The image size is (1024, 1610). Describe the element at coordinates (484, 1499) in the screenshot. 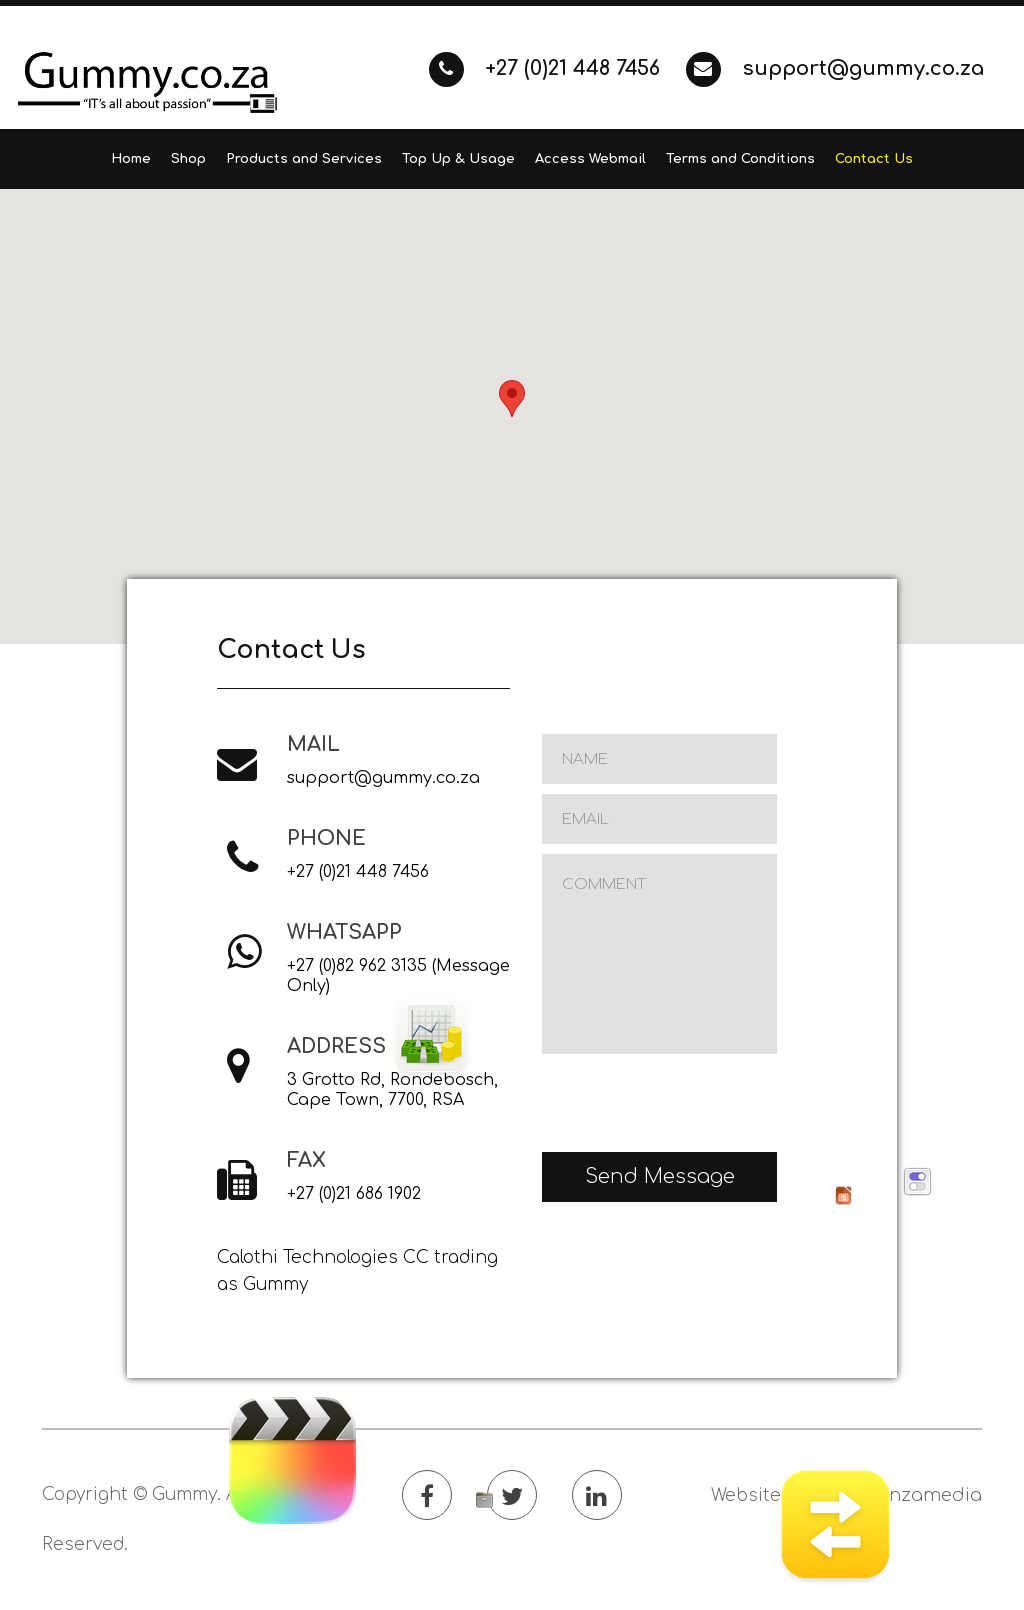

I see `open the file manager application` at that location.